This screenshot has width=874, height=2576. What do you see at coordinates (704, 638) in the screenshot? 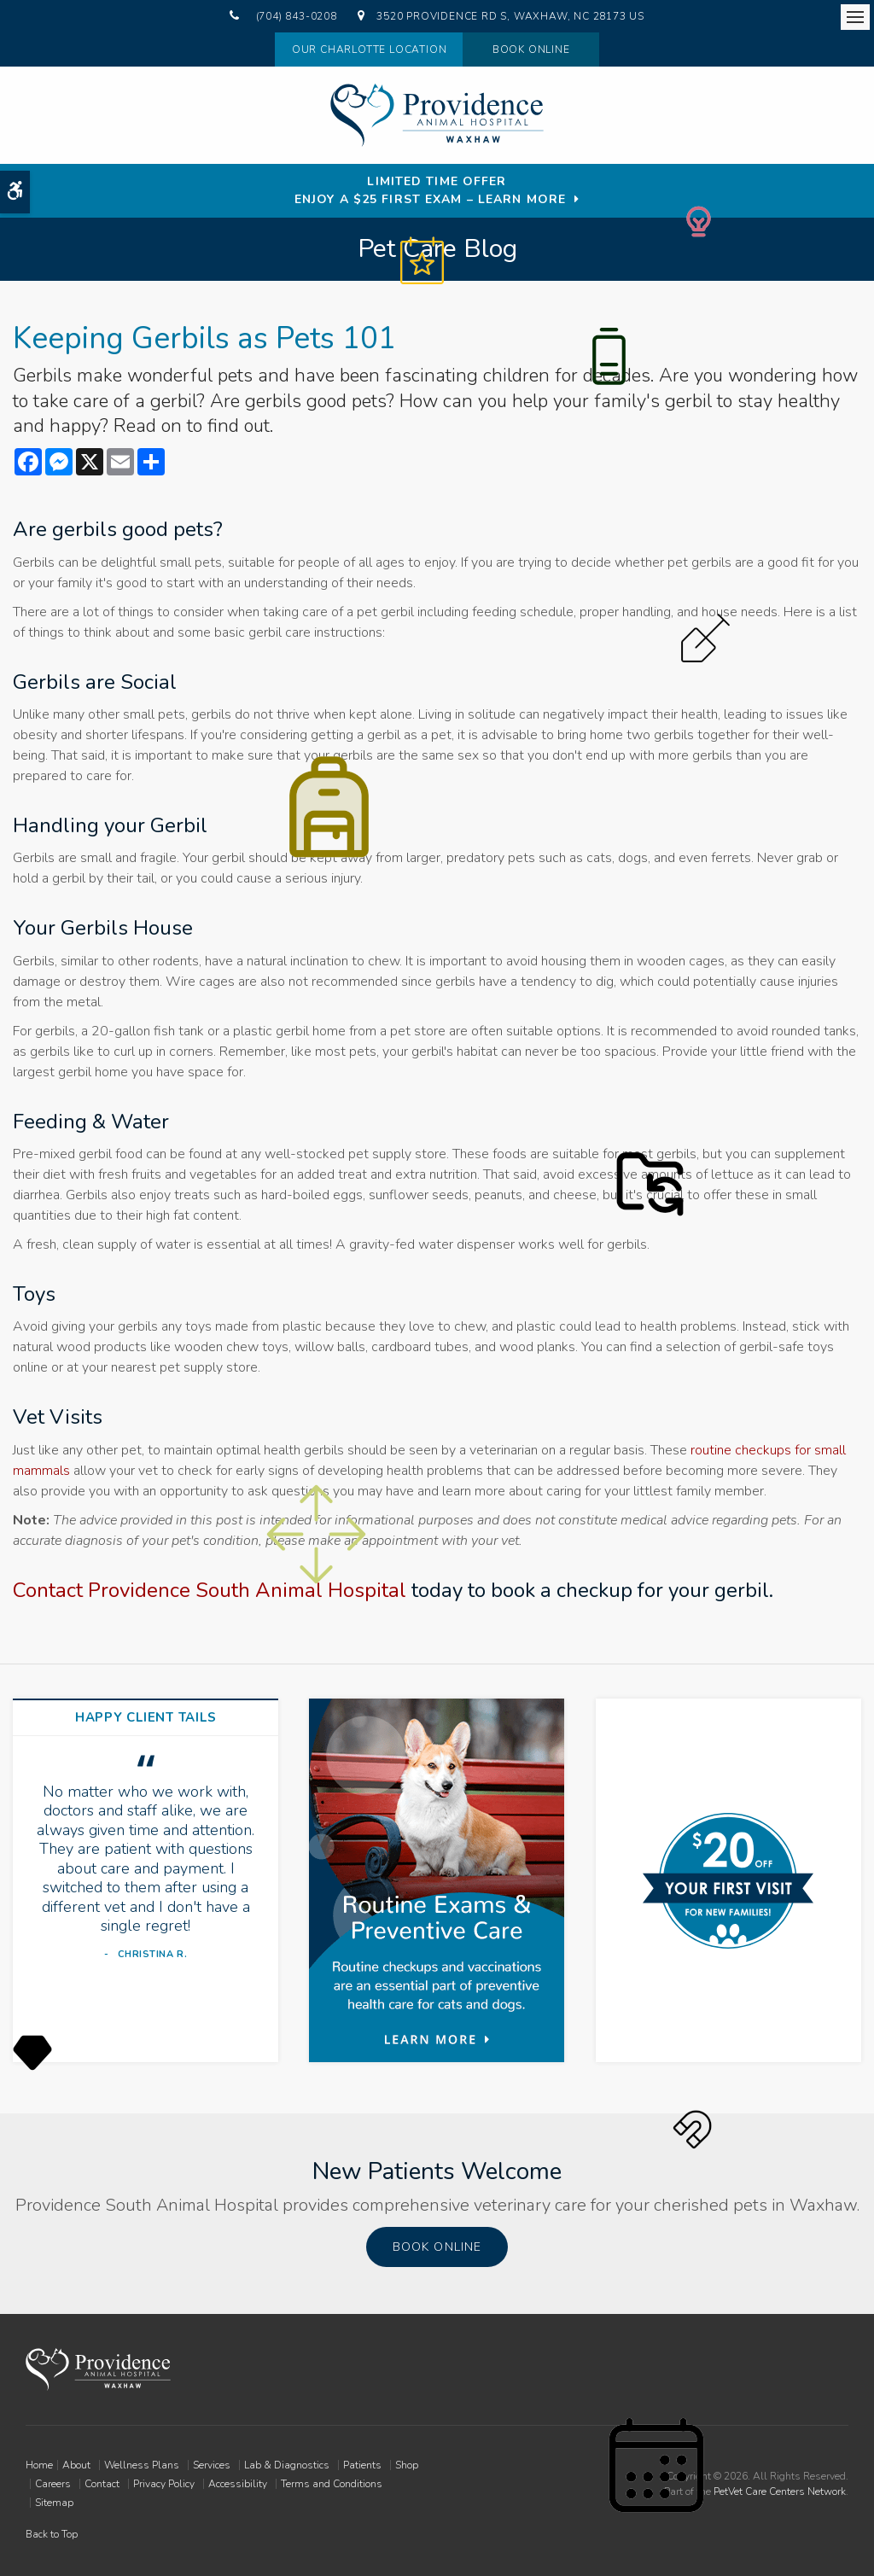
I see `access gardening or landscaping tools` at bounding box center [704, 638].